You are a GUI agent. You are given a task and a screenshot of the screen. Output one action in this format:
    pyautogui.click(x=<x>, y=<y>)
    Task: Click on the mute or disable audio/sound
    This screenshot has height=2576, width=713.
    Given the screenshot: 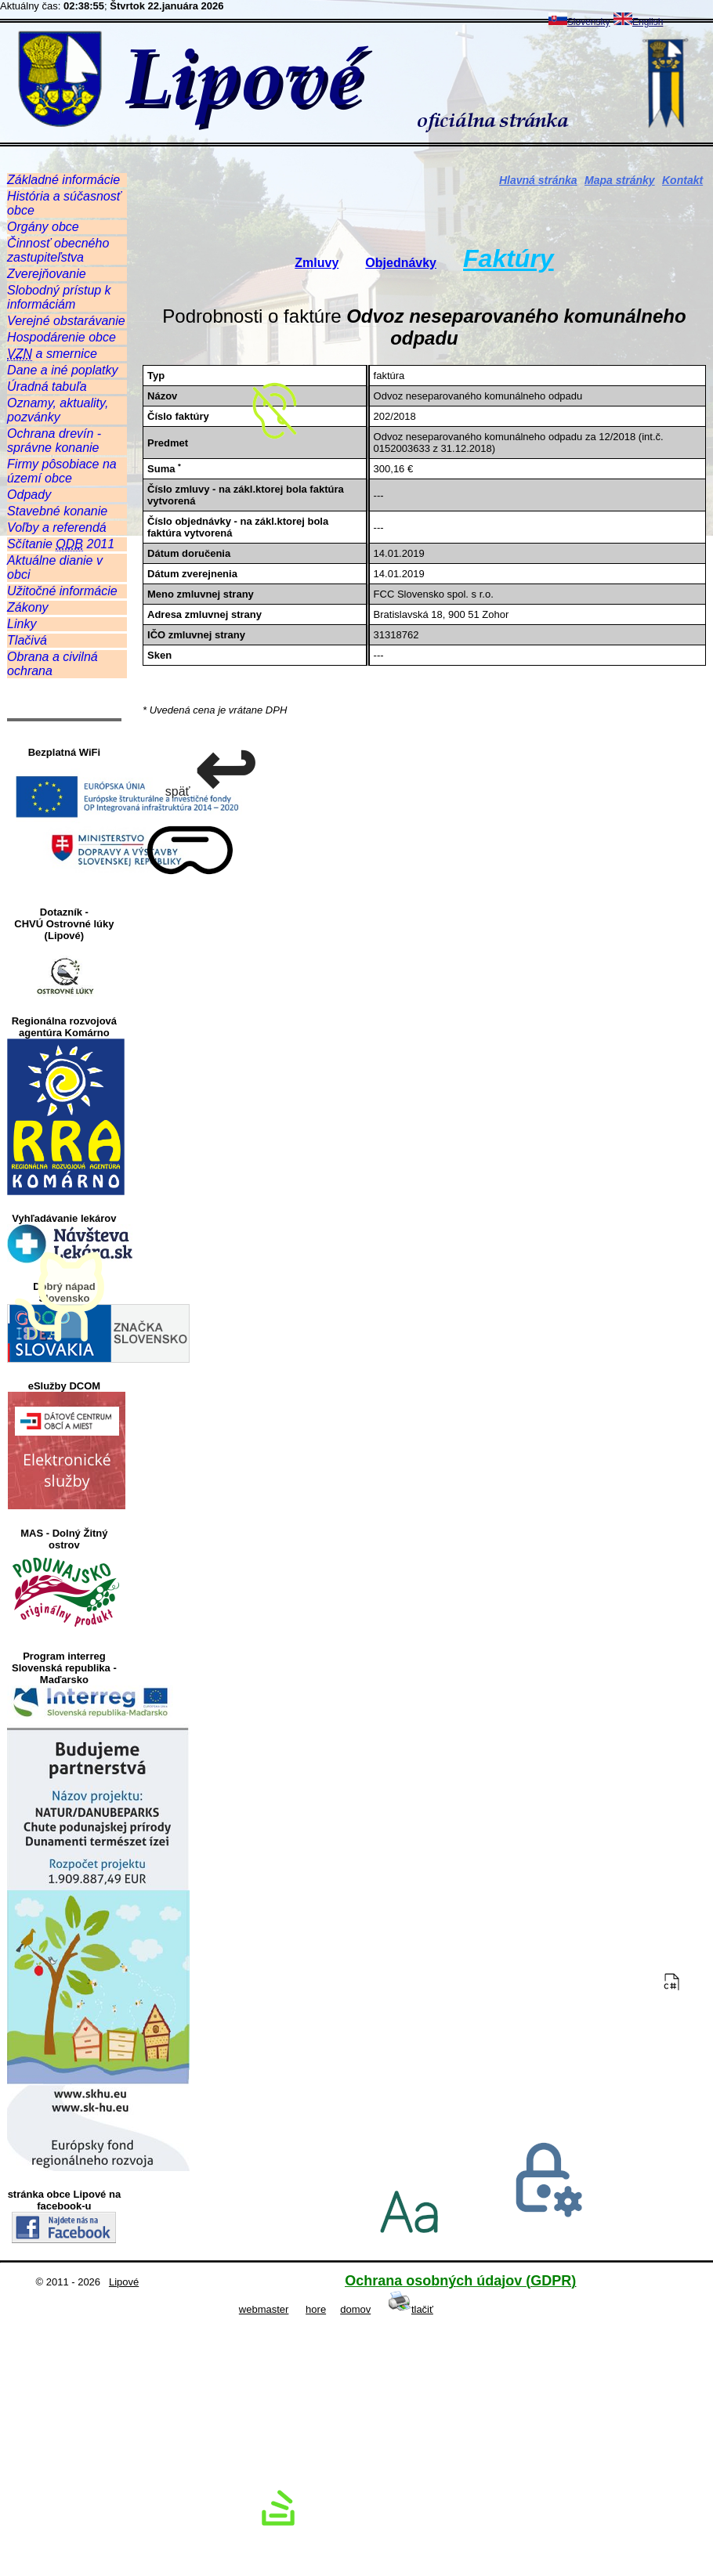 What is the action you would take?
    pyautogui.click(x=274, y=410)
    